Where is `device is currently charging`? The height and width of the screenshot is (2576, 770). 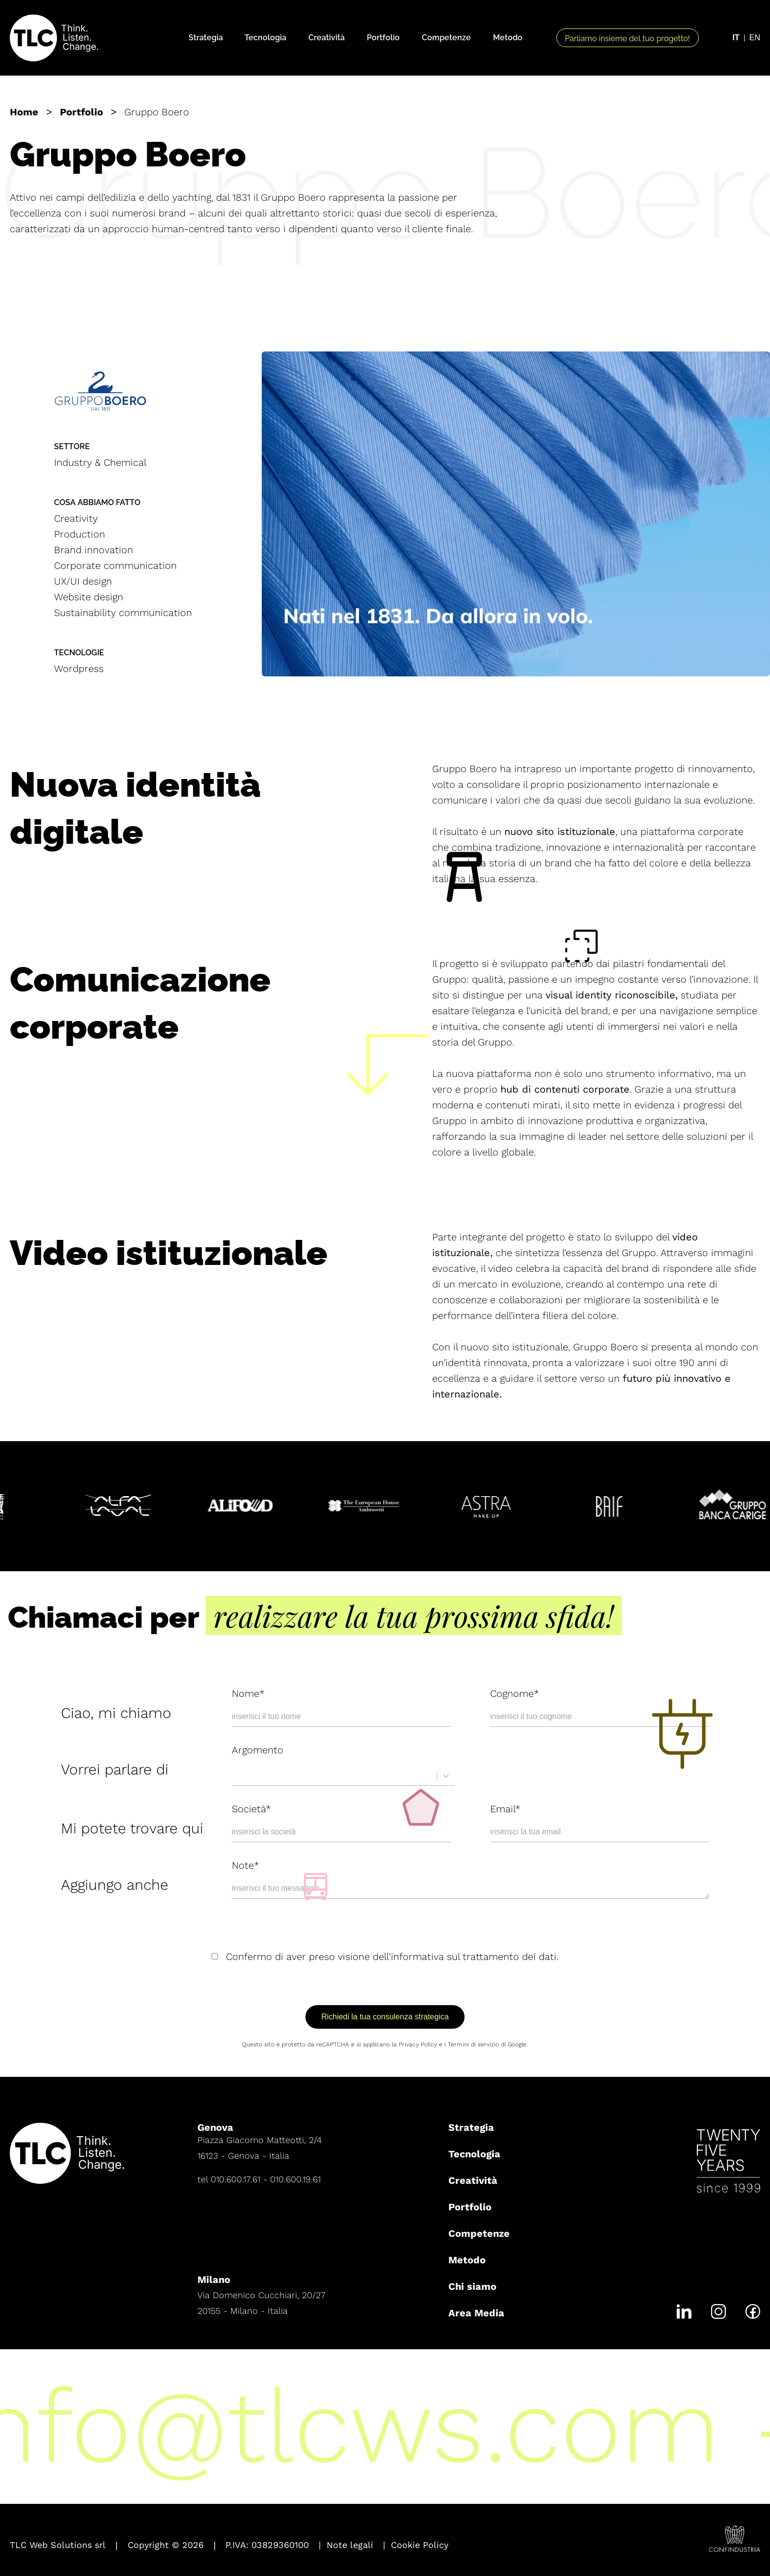
device is currently charging is located at coordinates (682, 1734).